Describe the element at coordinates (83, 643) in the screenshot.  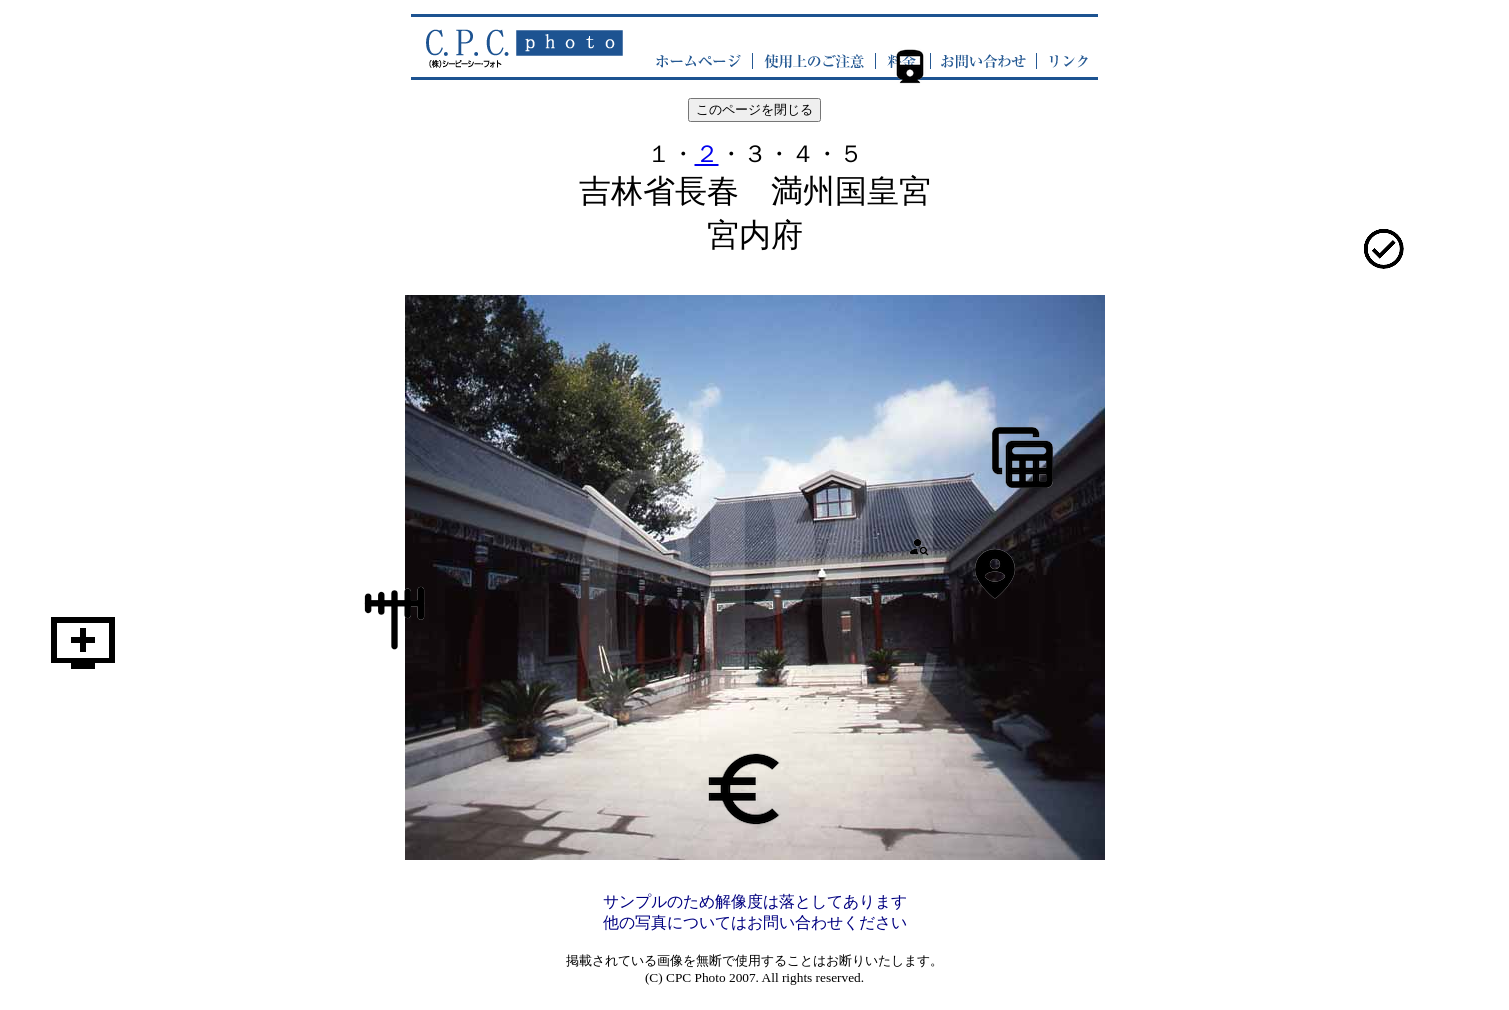
I see `add current video to watch queue` at that location.